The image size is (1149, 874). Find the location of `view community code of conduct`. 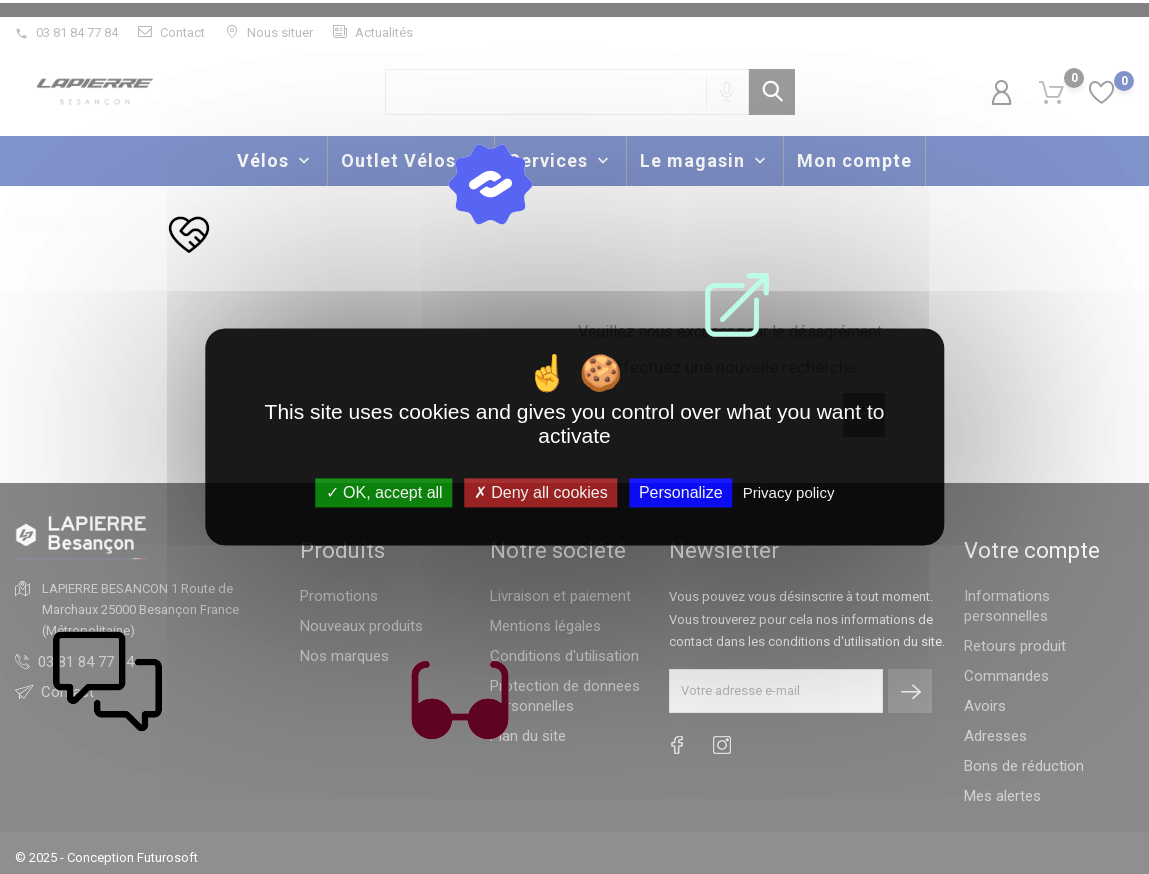

view community code of conduct is located at coordinates (189, 234).